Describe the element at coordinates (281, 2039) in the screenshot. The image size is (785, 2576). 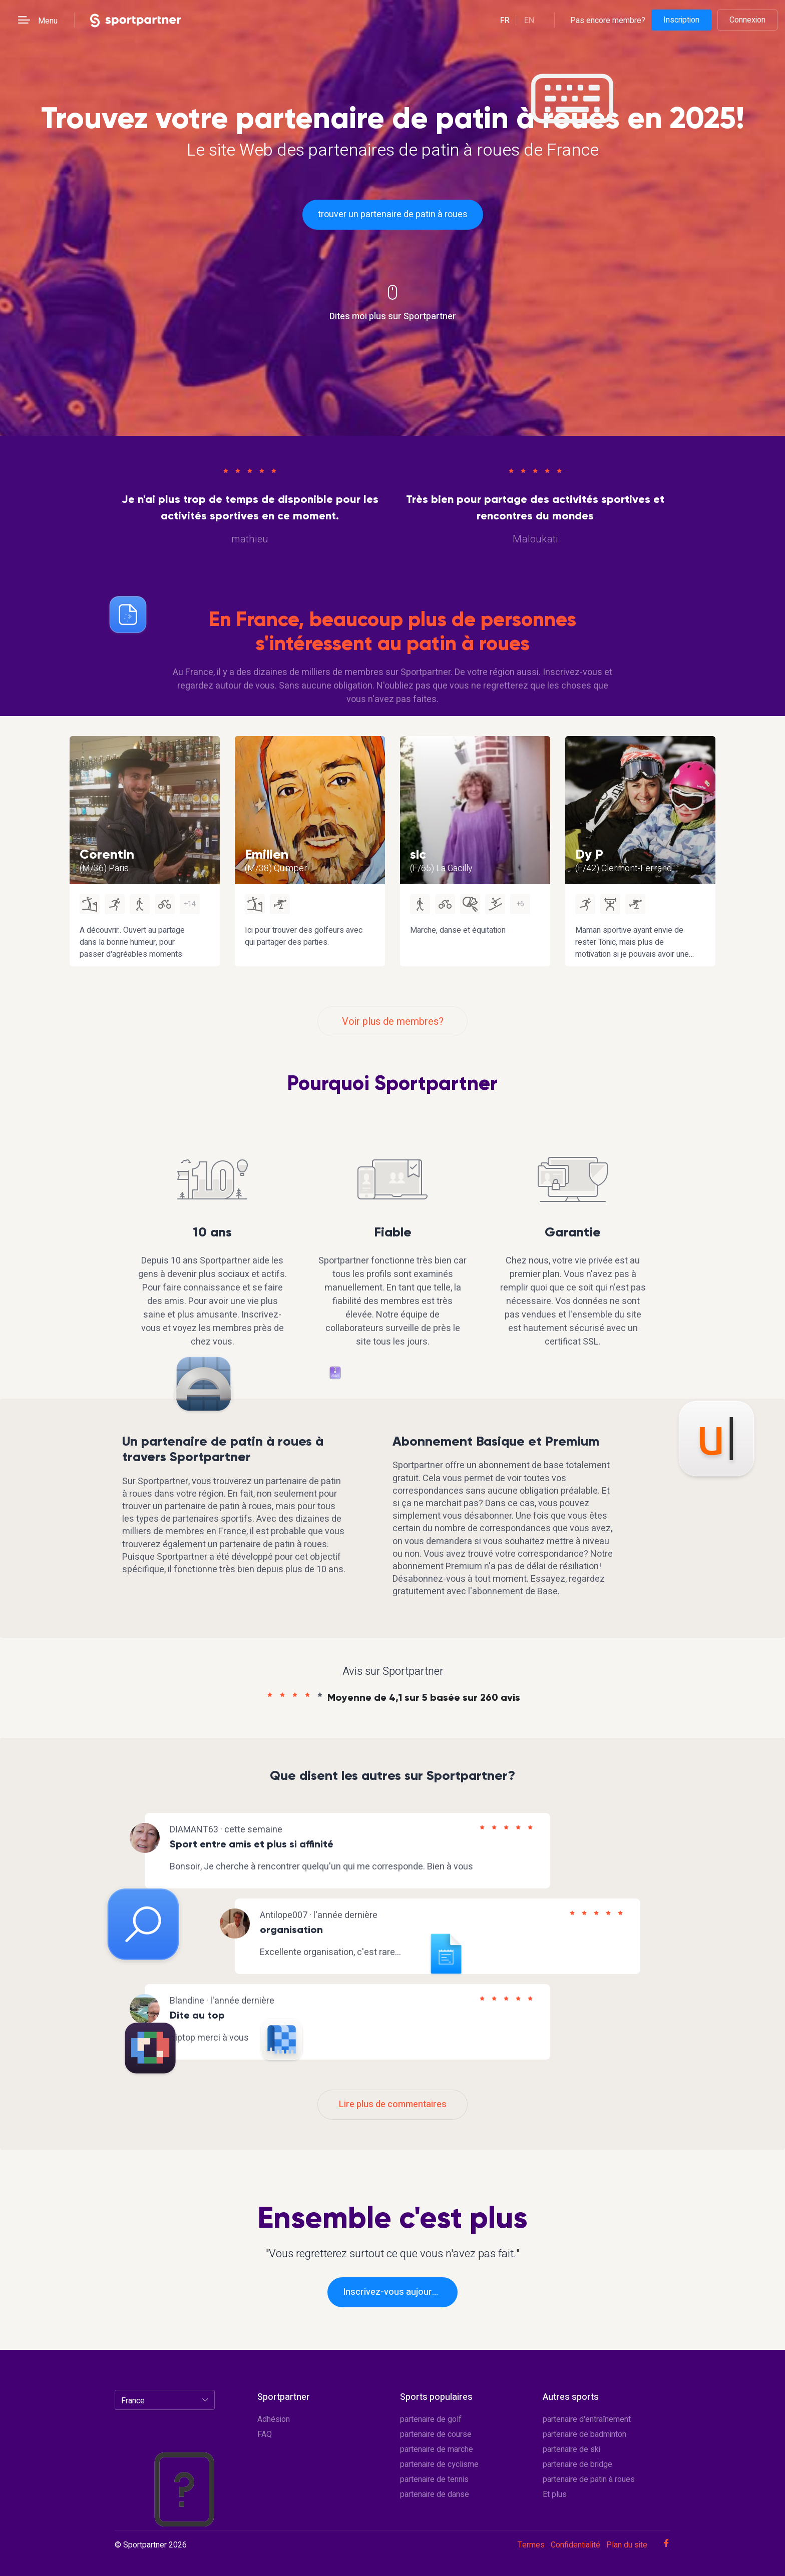
I see `open Blanket ambient sound app` at that location.